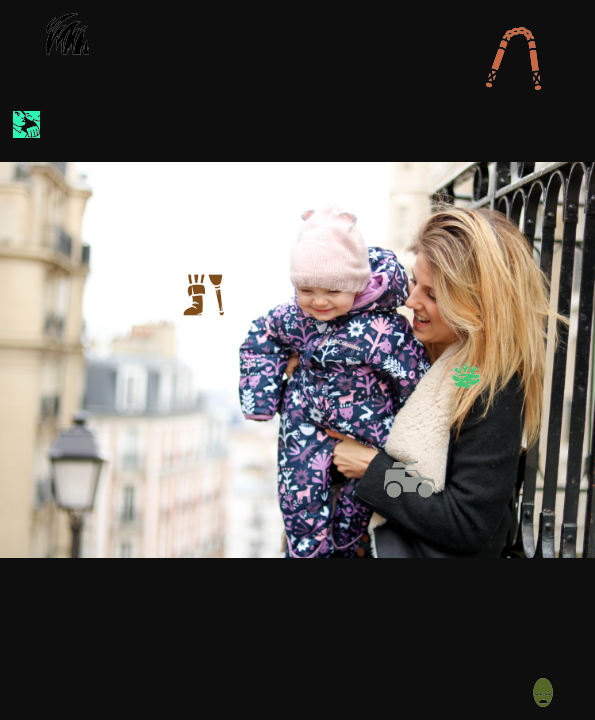  What do you see at coordinates (204, 295) in the screenshot?
I see `equip a peg leg accessory for your character` at bounding box center [204, 295].